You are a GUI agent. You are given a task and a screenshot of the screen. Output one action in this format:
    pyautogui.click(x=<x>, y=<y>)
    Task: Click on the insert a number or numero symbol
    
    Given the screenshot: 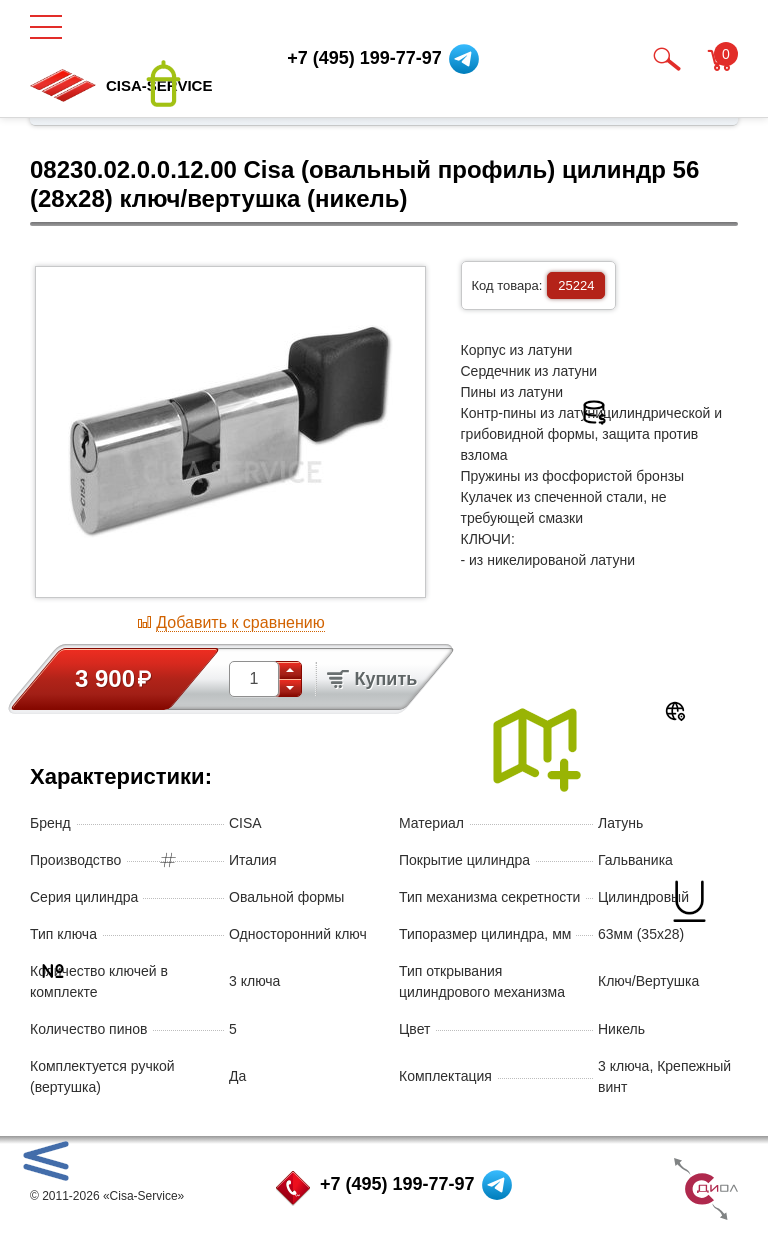 What is the action you would take?
    pyautogui.click(x=53, y=971)
    